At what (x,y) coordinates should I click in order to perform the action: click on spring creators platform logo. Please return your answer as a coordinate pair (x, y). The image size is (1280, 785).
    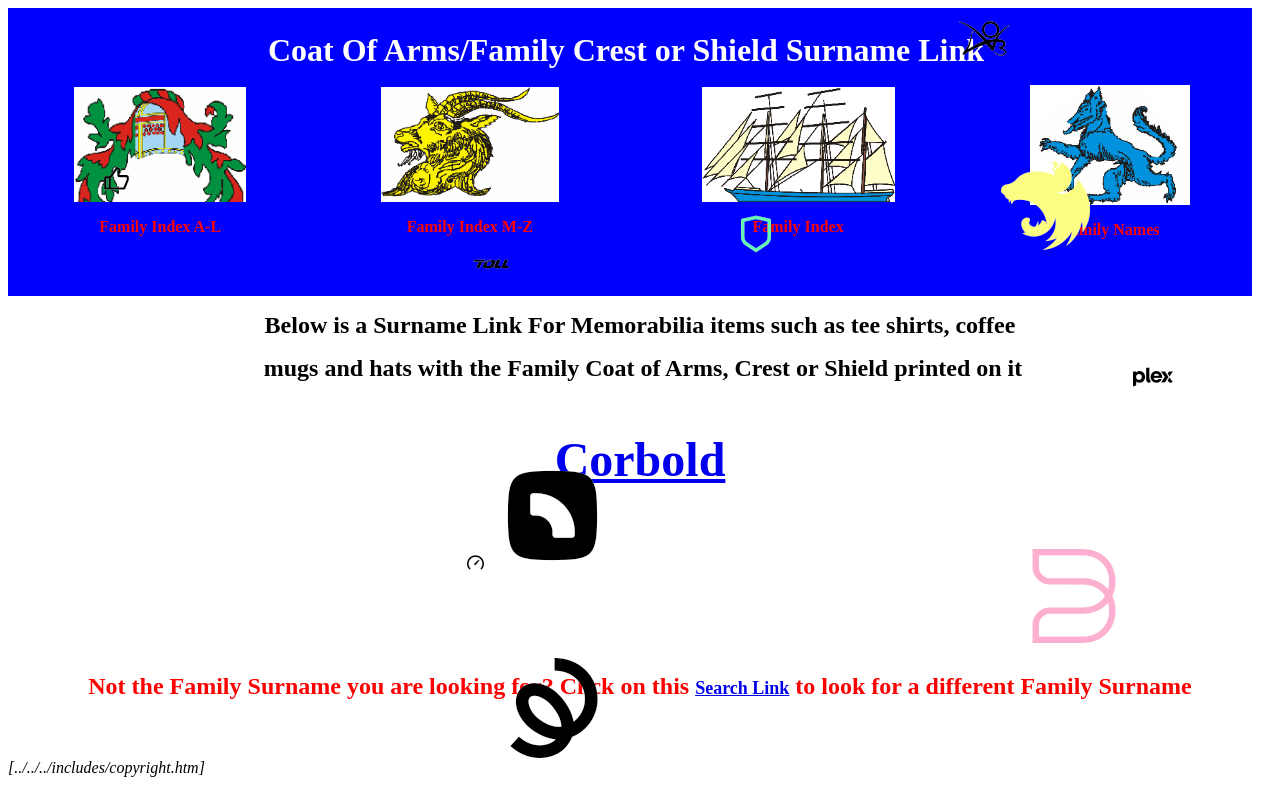
    Looking at the image, I should click on (554, 708).